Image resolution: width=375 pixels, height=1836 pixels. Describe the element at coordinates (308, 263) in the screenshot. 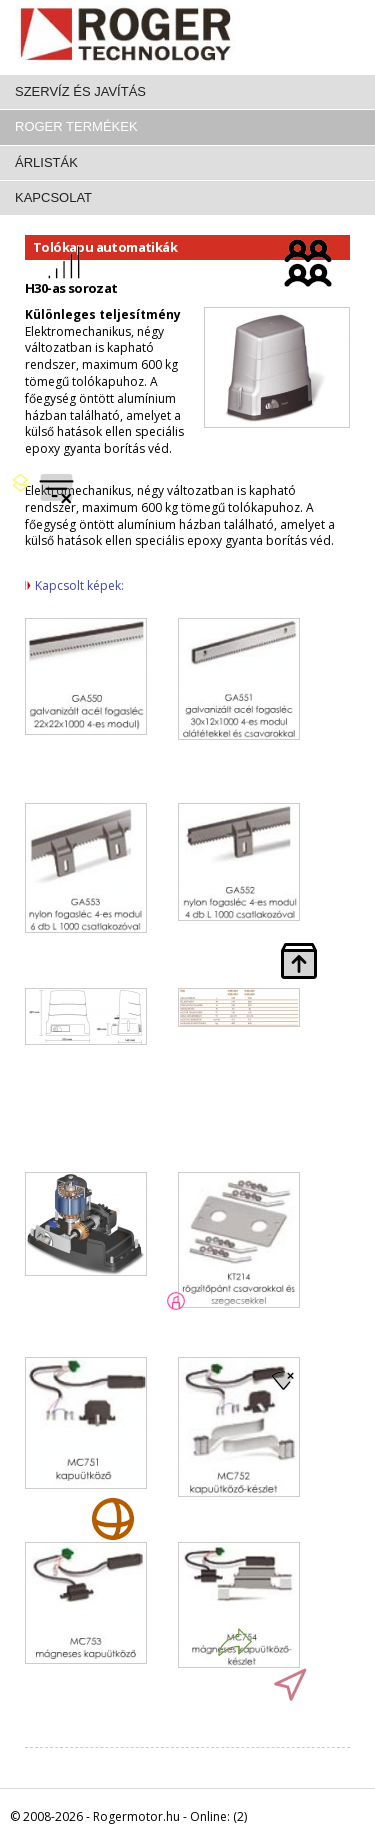

I see `view all team members` at that location.